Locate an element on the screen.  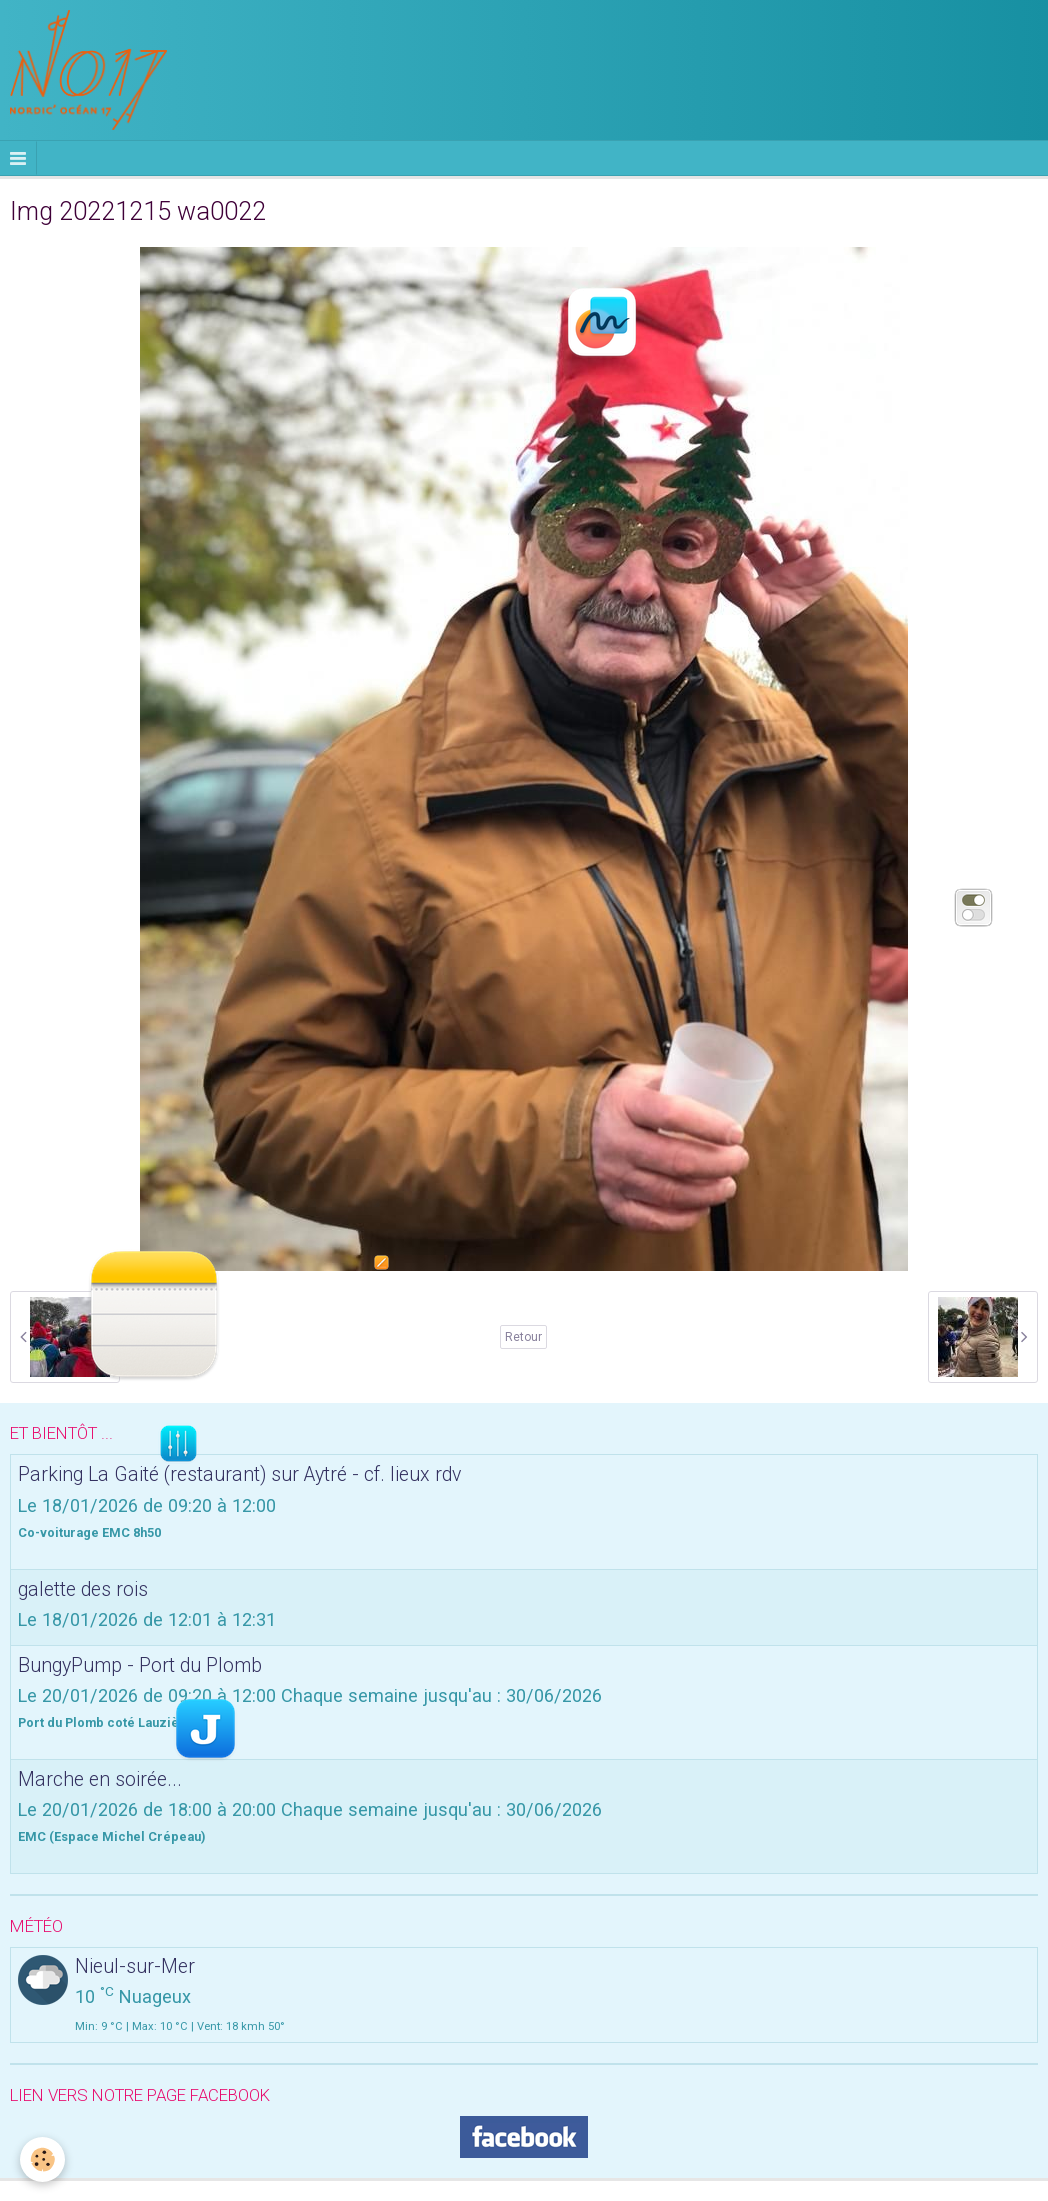
open Apple Freeform app is located at coordinates (602, 322).